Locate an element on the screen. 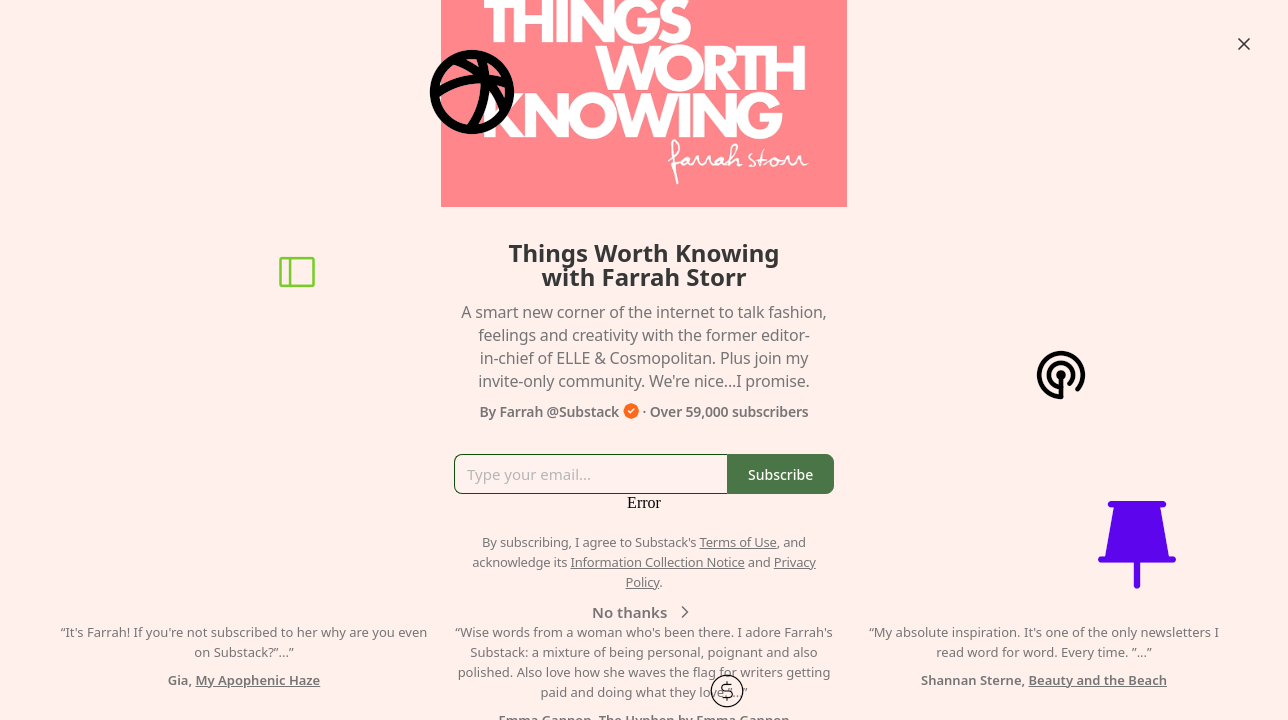 The image size is (1288, 720). view account balance or financial summary is located at coordinates (727, 691).